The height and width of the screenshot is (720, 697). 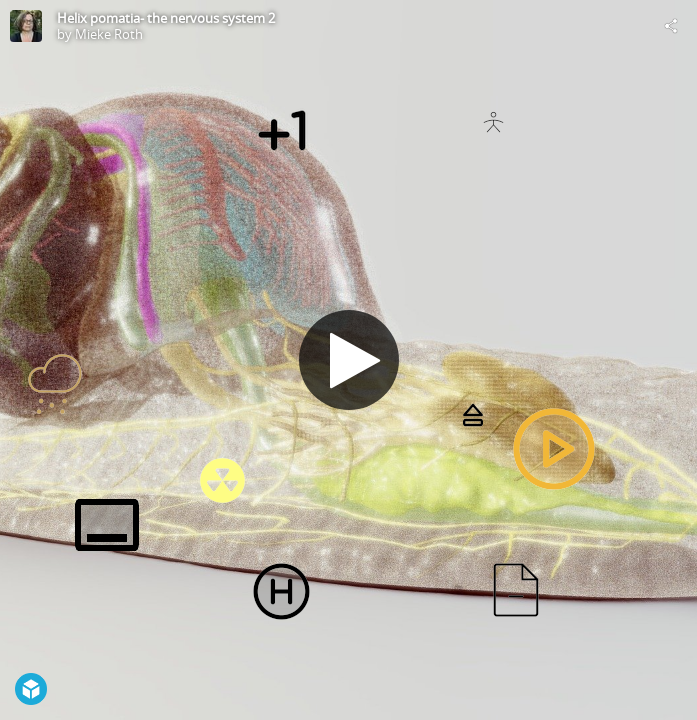 What do you see at coordinates (55, 383) in the screenshot?
I see `indicates snowy weather conditions` at bounding box center [55, 383].